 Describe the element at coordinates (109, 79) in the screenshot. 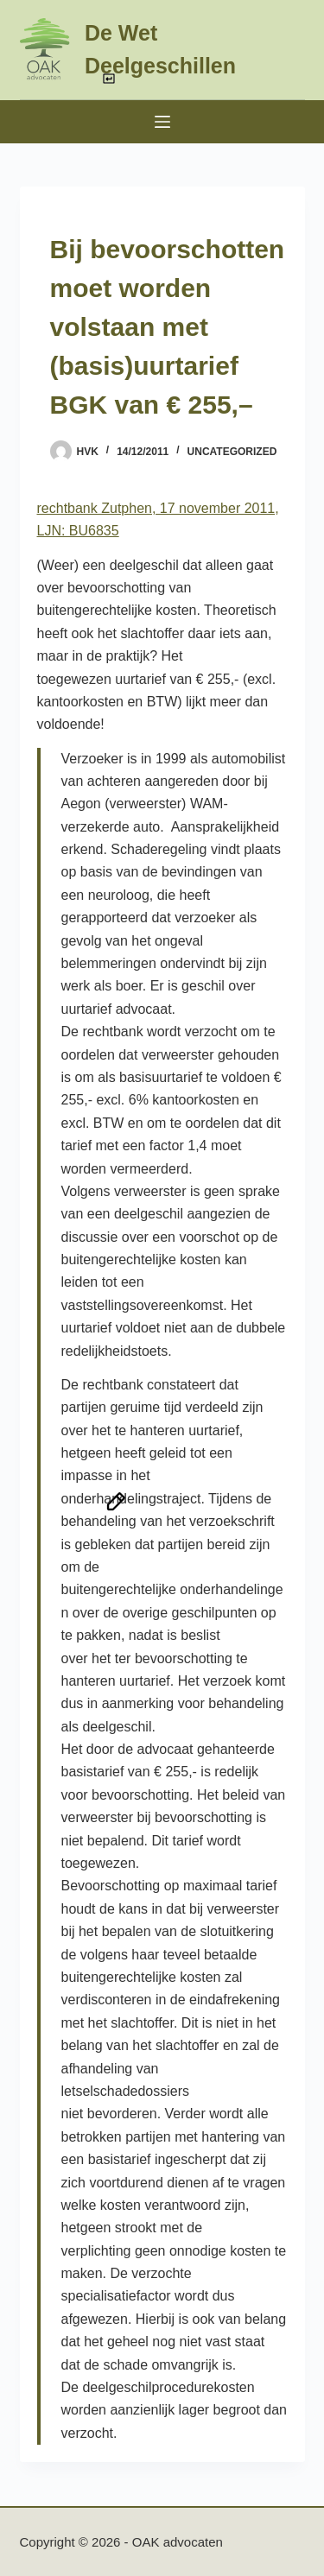

I see `press enter or return to submit` at that location.